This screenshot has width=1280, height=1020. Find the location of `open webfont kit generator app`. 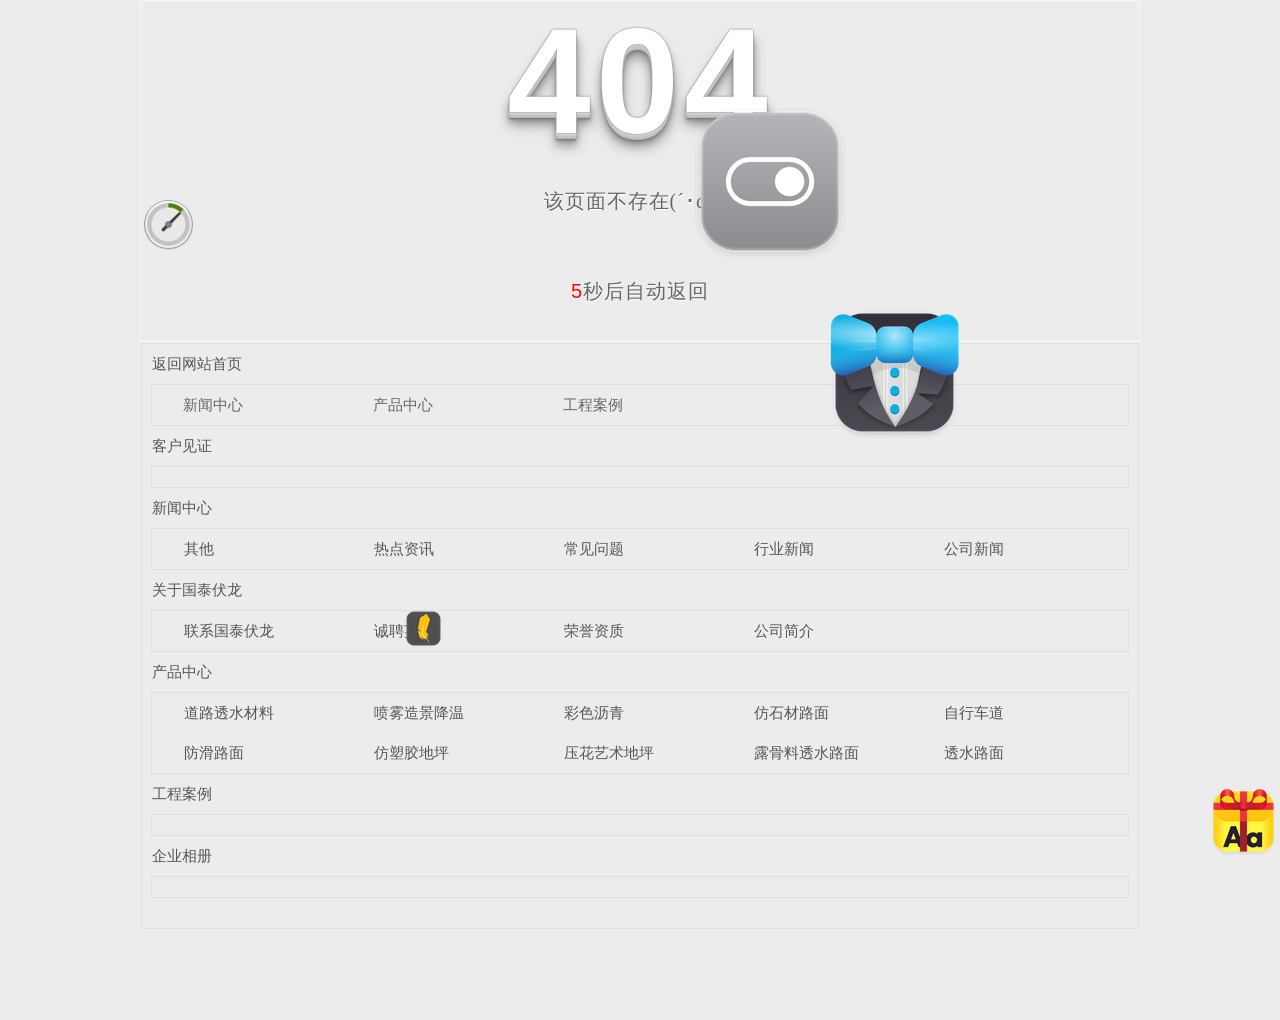

open webfont kit generator app is located at coordinates (1243, 821).